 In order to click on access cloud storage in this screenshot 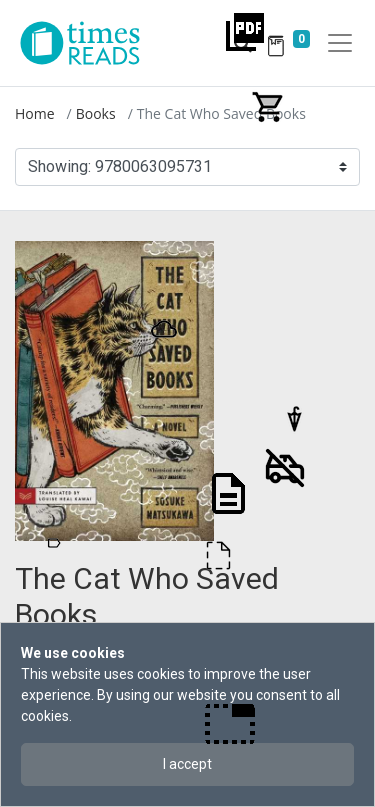, I will do `click(164, 329)`.